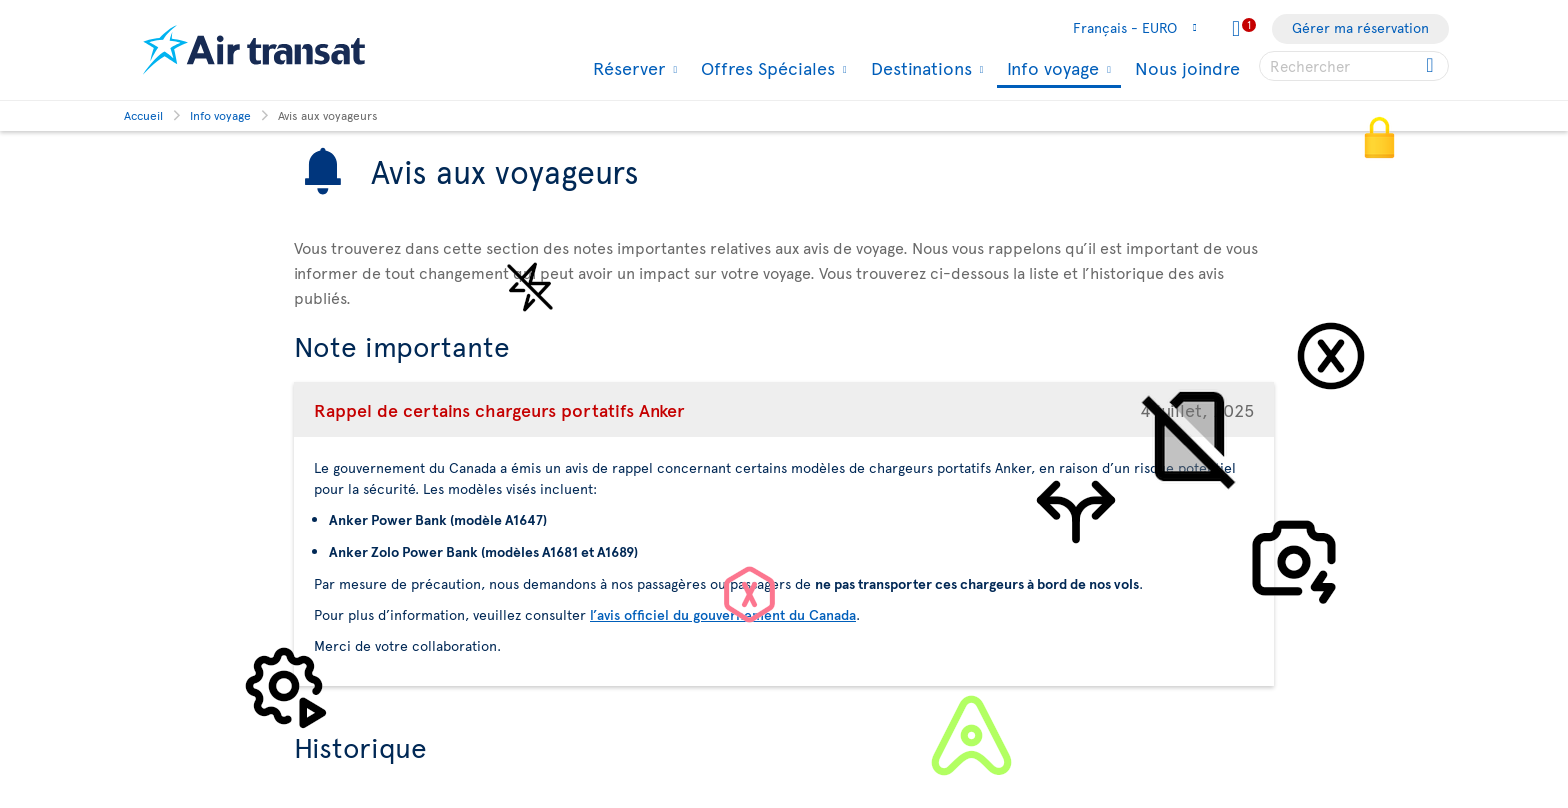  Describe the element at coordinates (971, 735) in the screenshot. I see `amigo brand logo` at that location.